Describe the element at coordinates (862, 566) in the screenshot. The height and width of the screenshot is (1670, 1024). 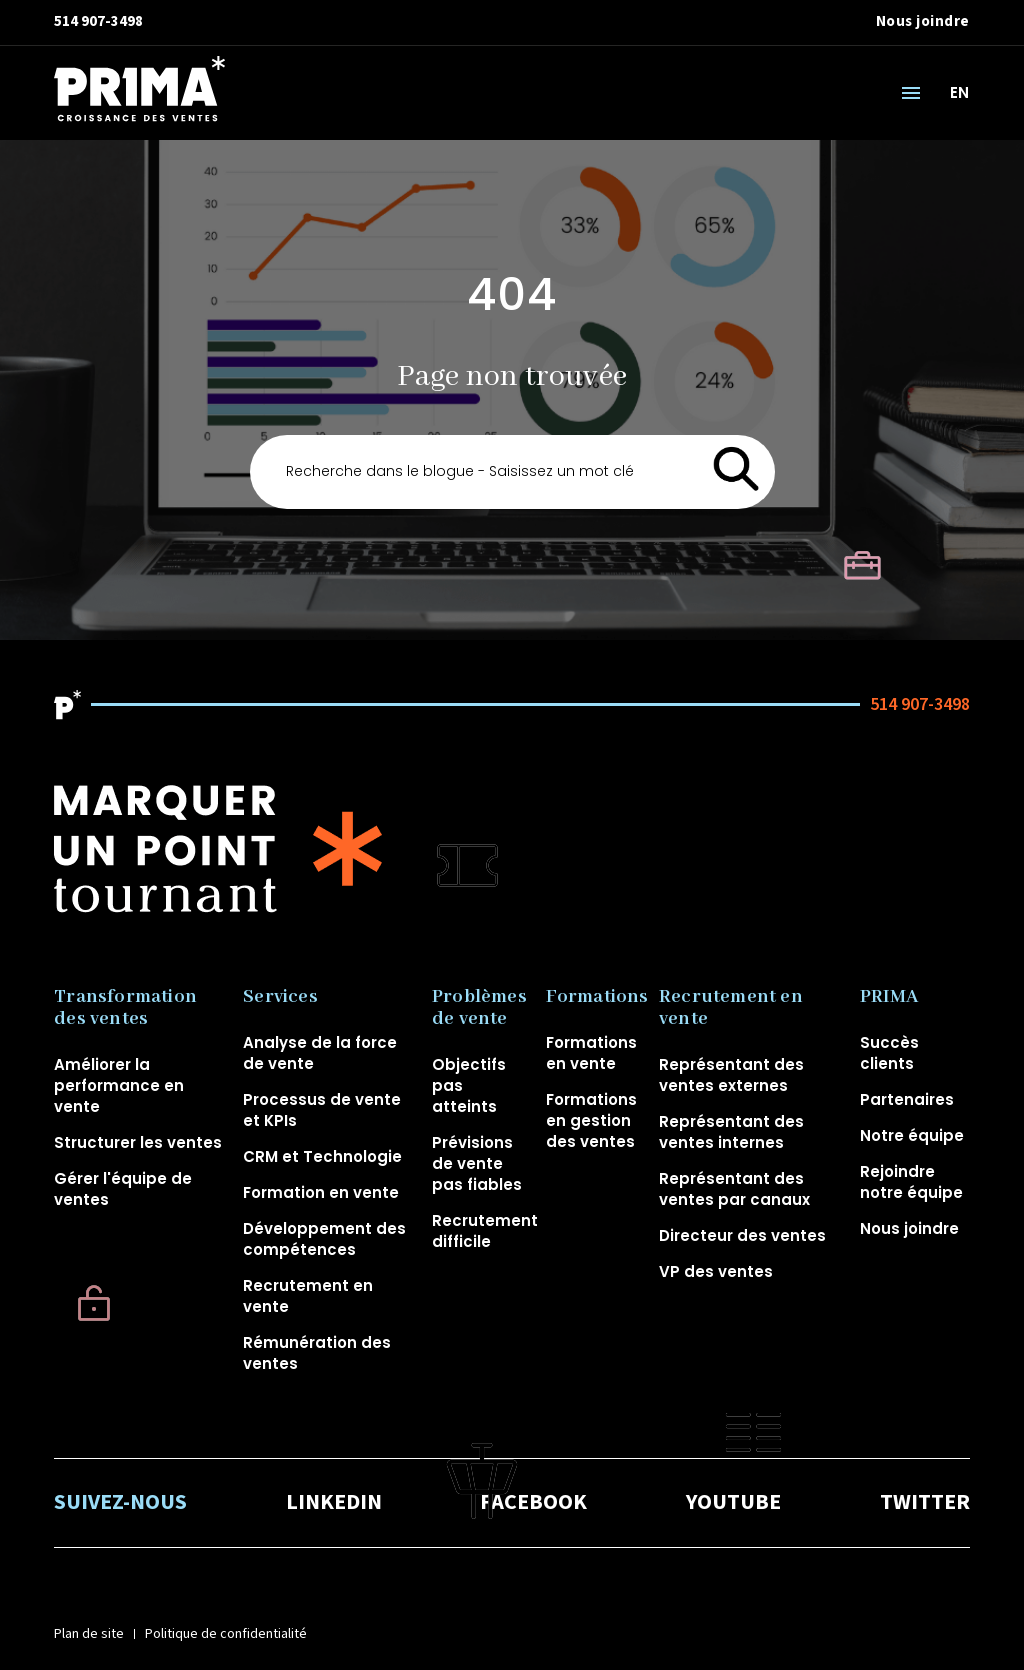
I see `access tools and utilities` at that location.